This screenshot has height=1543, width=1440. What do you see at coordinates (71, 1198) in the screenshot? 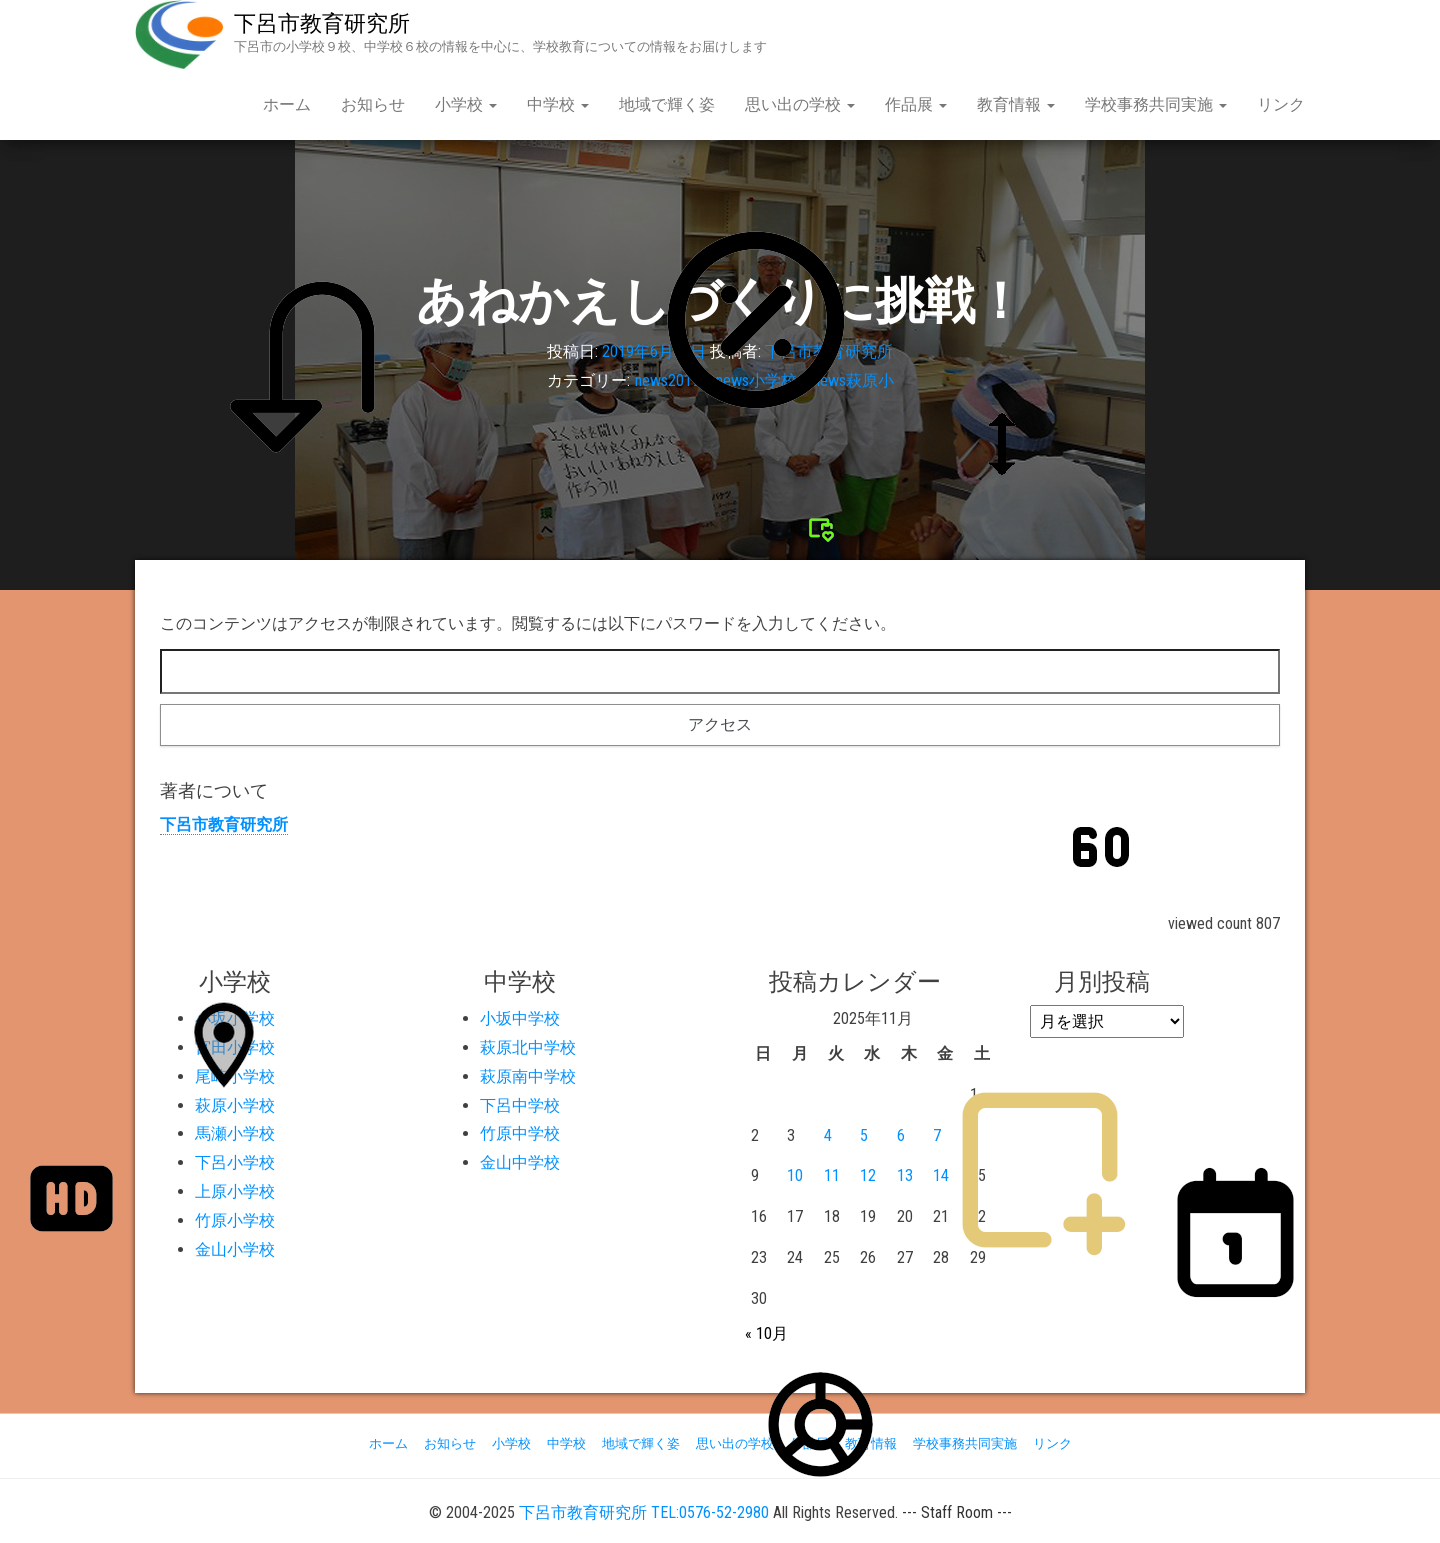
I see `indicates high definition video quality` at bounding box center [71, 1198].